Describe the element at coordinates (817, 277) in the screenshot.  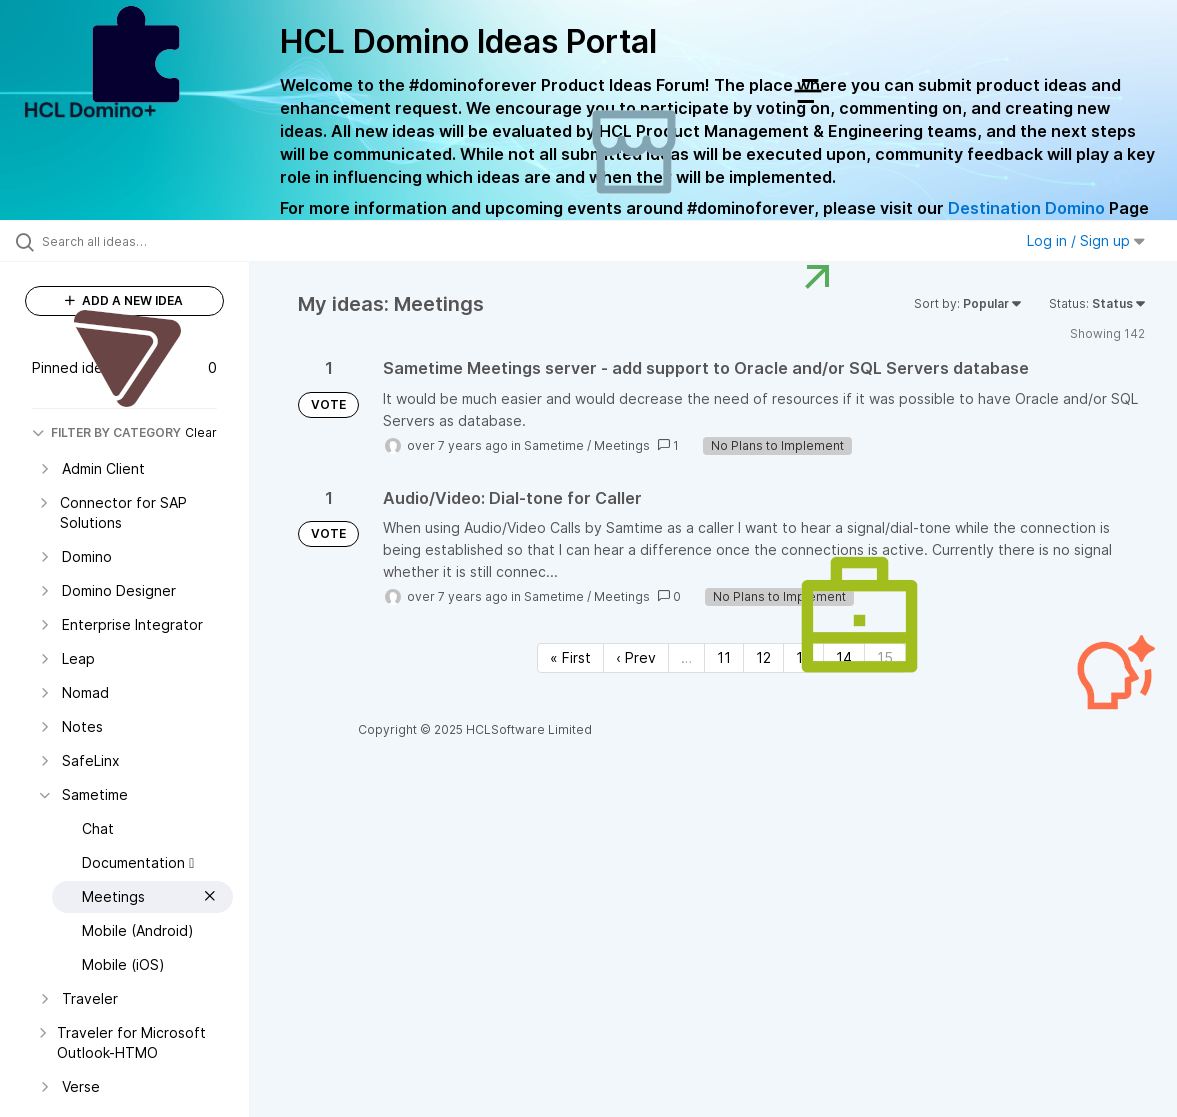
I see `open link in new tab or window` at that location.